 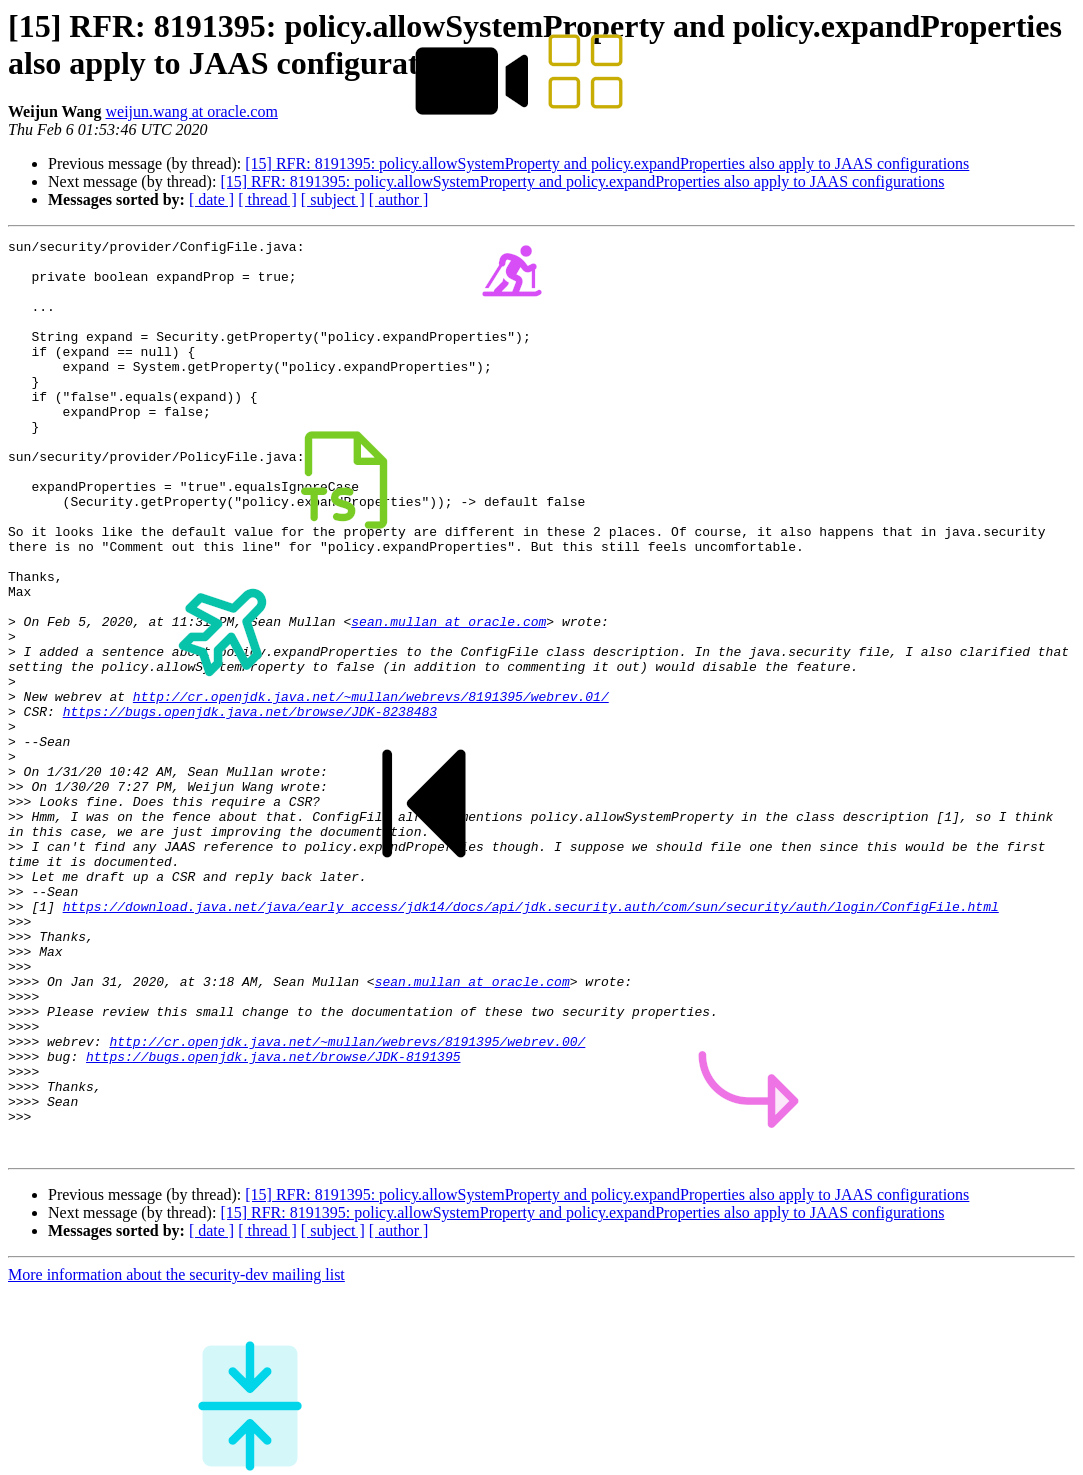 What do you see at coordinates (748, 1089) in the screenshot?
I see `reply to a message or comment` at bounding box center [748, 1089].